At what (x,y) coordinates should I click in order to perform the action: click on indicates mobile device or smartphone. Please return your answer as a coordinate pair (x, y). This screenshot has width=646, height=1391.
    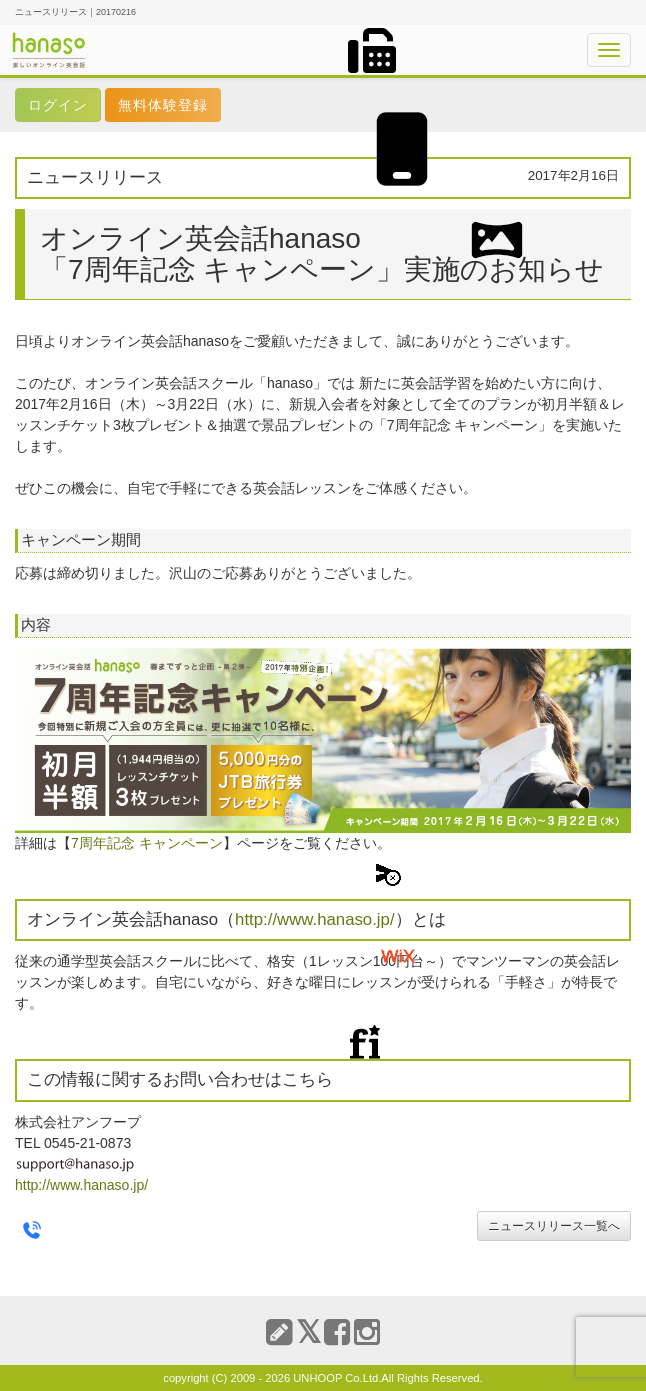
    Looking at the image, I should click on (402, 149).